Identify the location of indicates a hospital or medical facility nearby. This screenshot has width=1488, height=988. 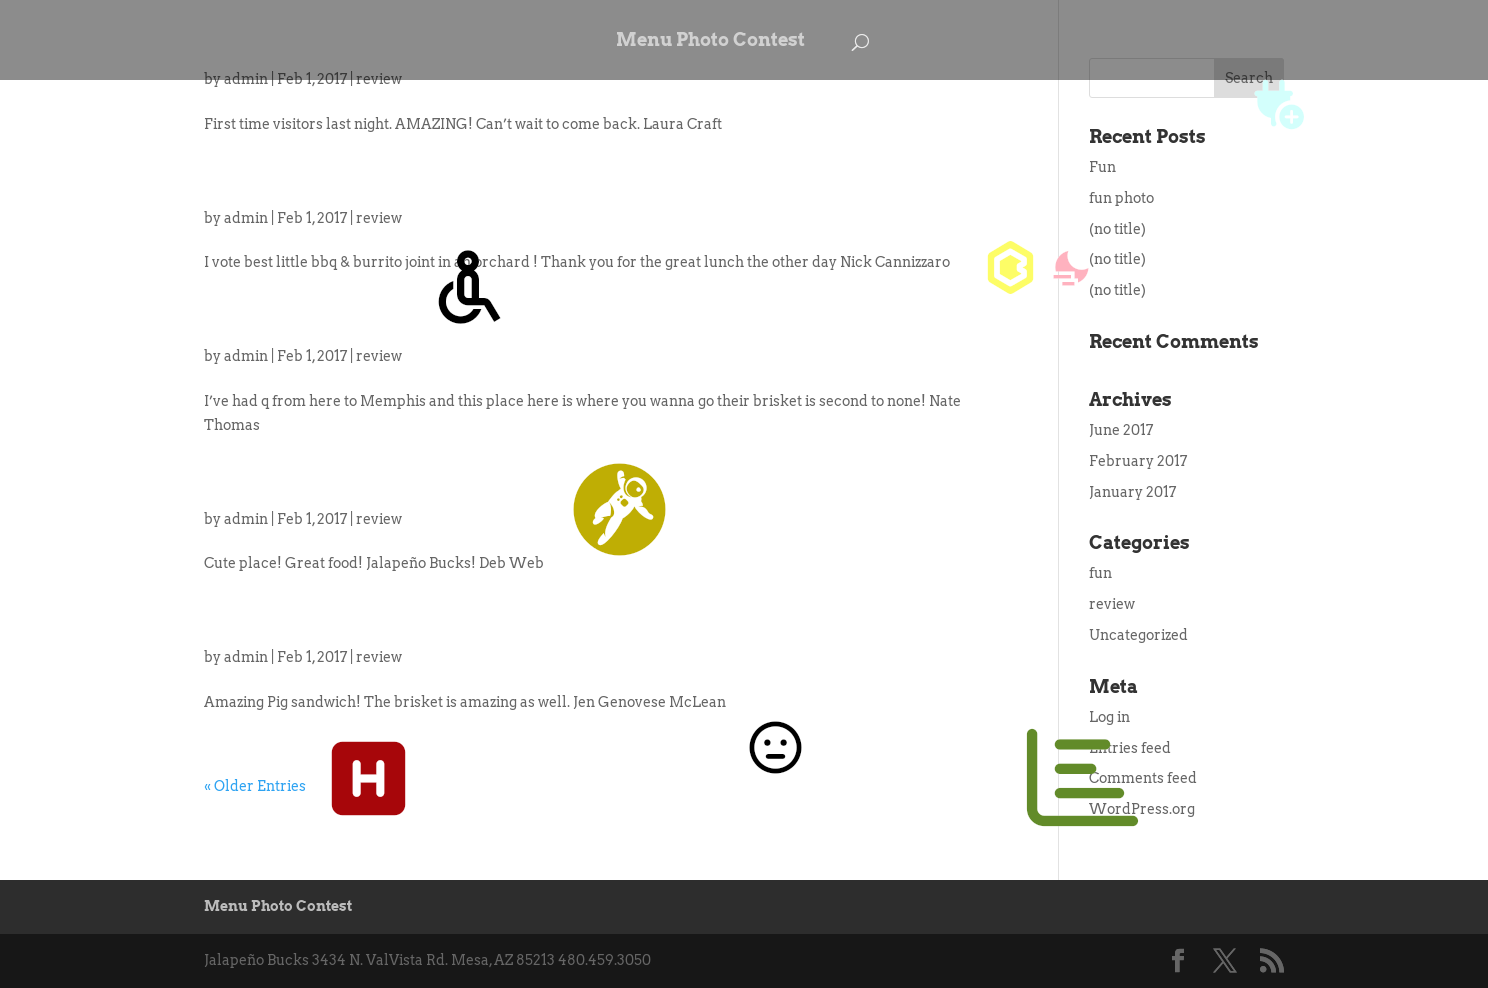
(368, 778).